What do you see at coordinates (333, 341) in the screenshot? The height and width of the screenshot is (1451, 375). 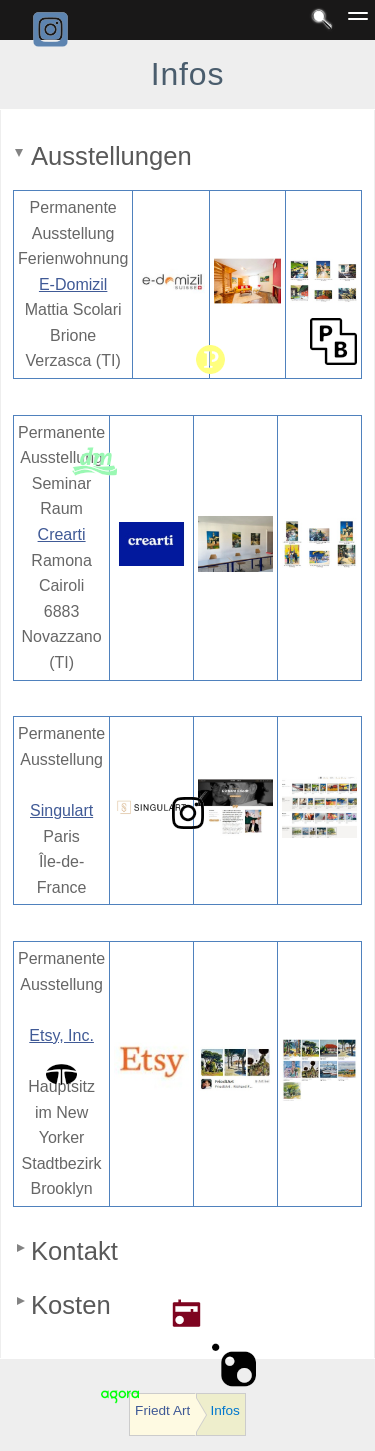 I see `pocketbase logo - open-source backend service` at bounding box center [333, 341].